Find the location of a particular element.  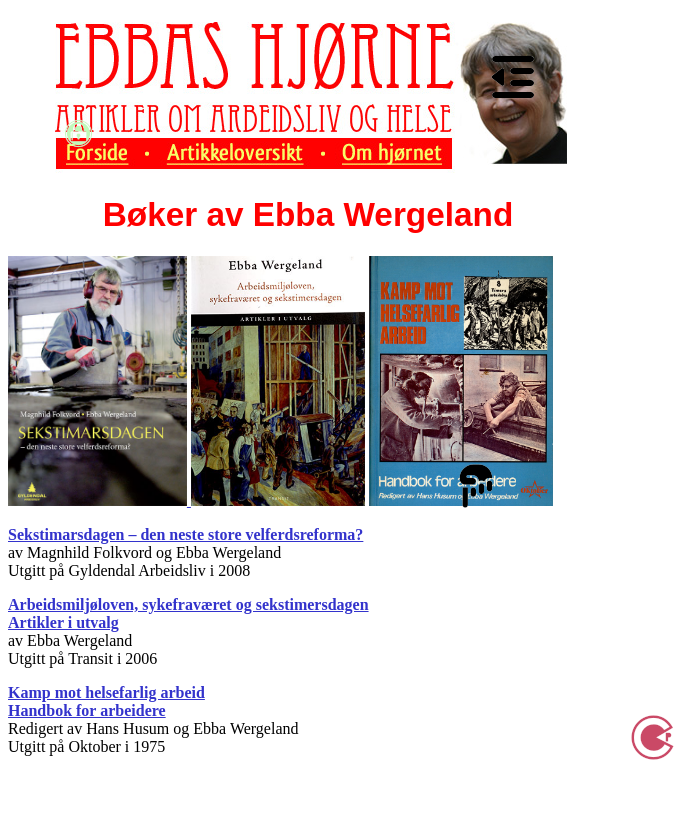

decrease text indentation is located at coordinates (513, 77).